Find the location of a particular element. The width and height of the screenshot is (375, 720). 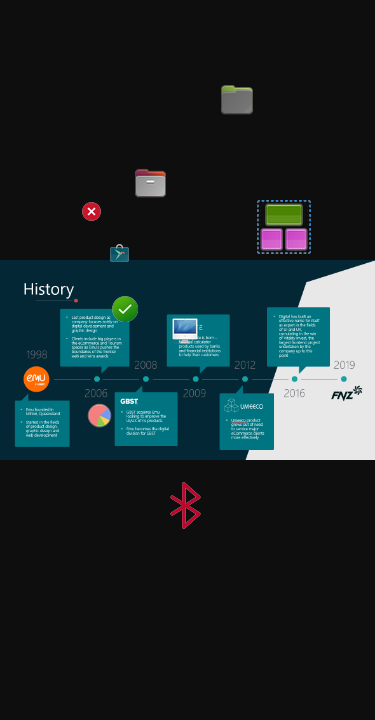

open the snap store to browse and install applications is located at coordinates (119, 254).